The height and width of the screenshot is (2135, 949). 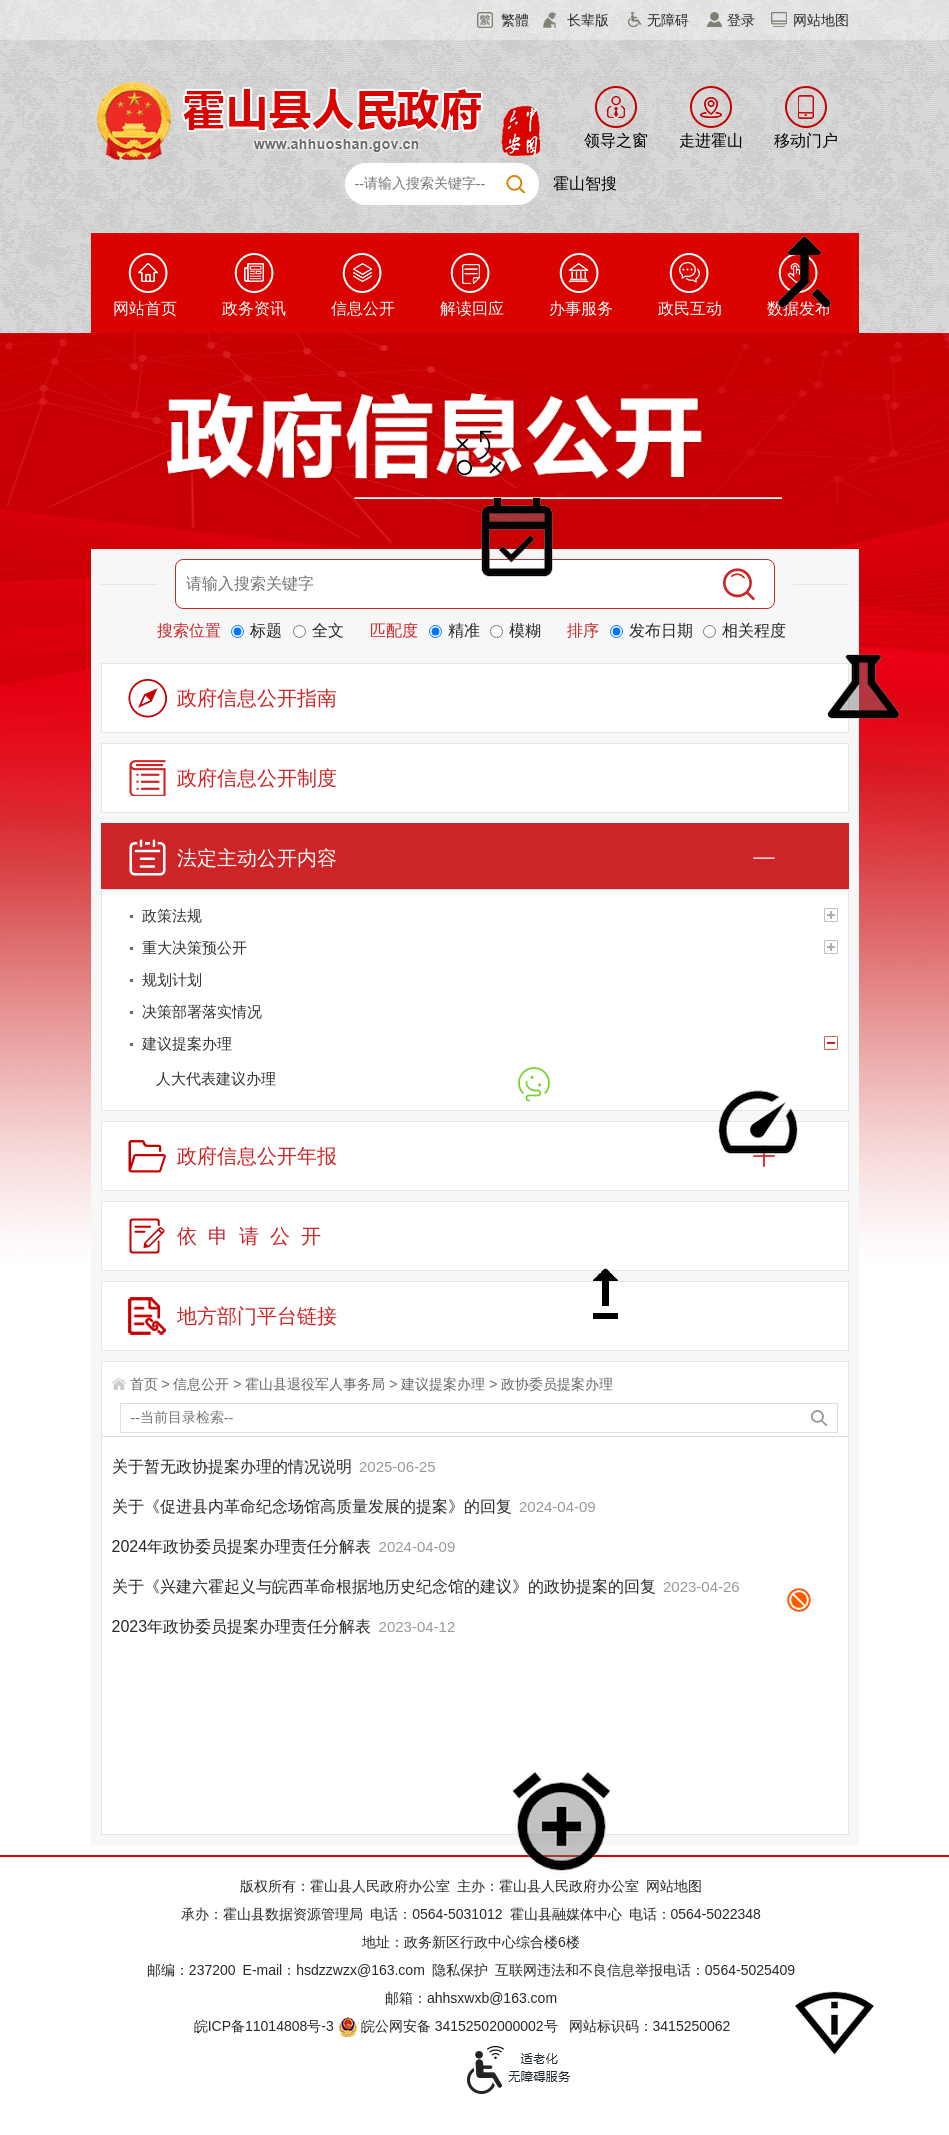 I want to click on view strategy or game plan, so click(x=477, y=453).